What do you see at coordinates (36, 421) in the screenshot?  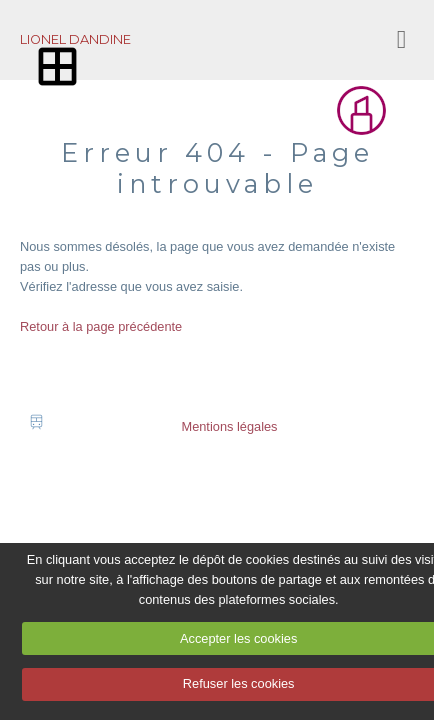 I see `access train schedules or rail transit options` at bounding box center [36, 421].